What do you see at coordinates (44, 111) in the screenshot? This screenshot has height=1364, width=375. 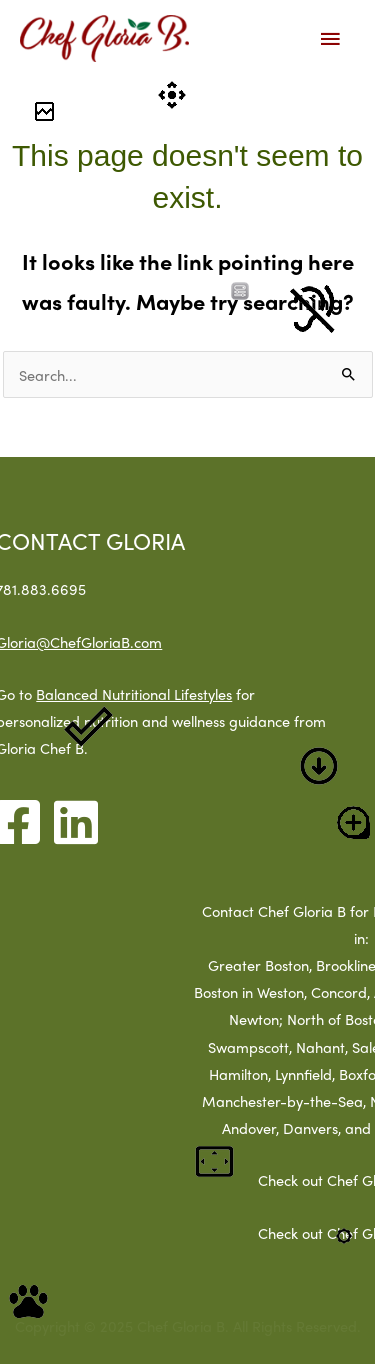 I see `indicates an image failed to load` at bounding box center [44, 111].